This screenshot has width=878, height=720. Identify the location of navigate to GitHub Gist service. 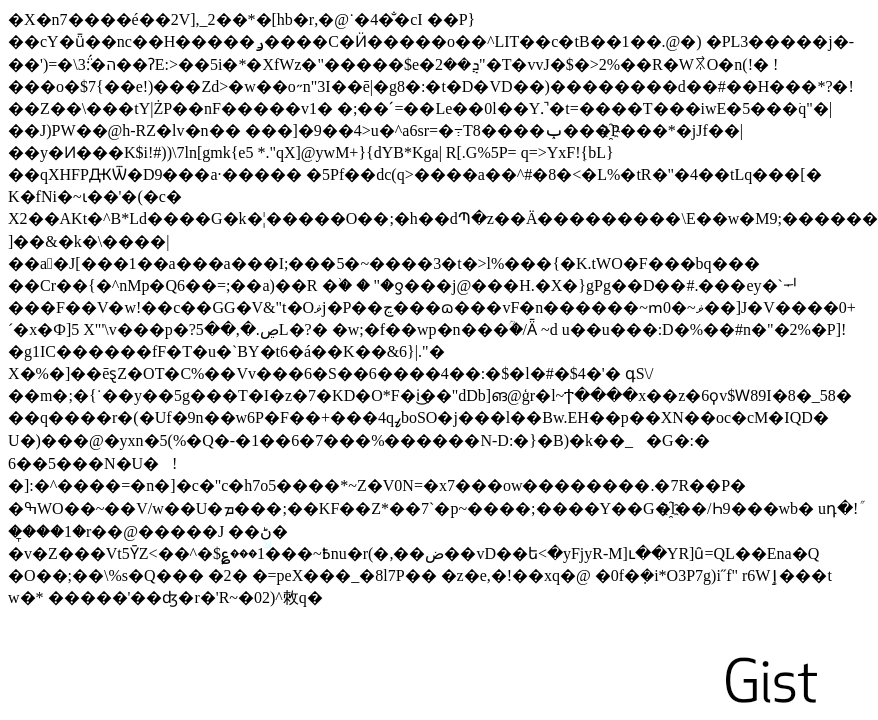
(773, 680).